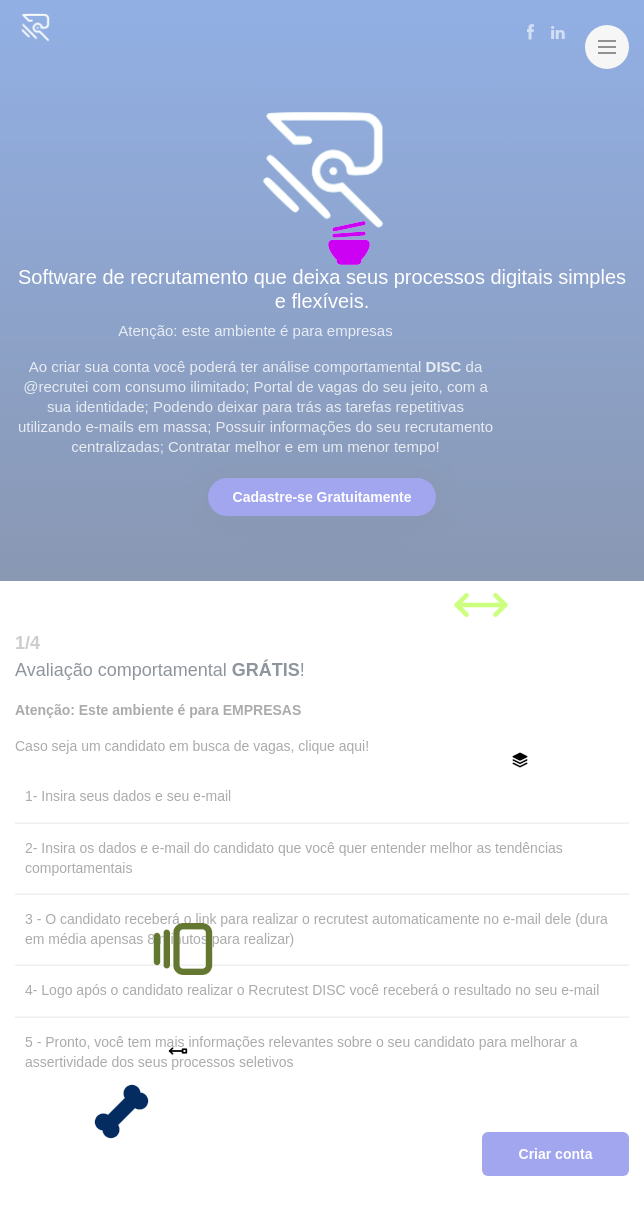  What do you see at coordinates (520, 760) in the screenshot?
I see `view stacked layers or content` at bounding box center [520, 760].